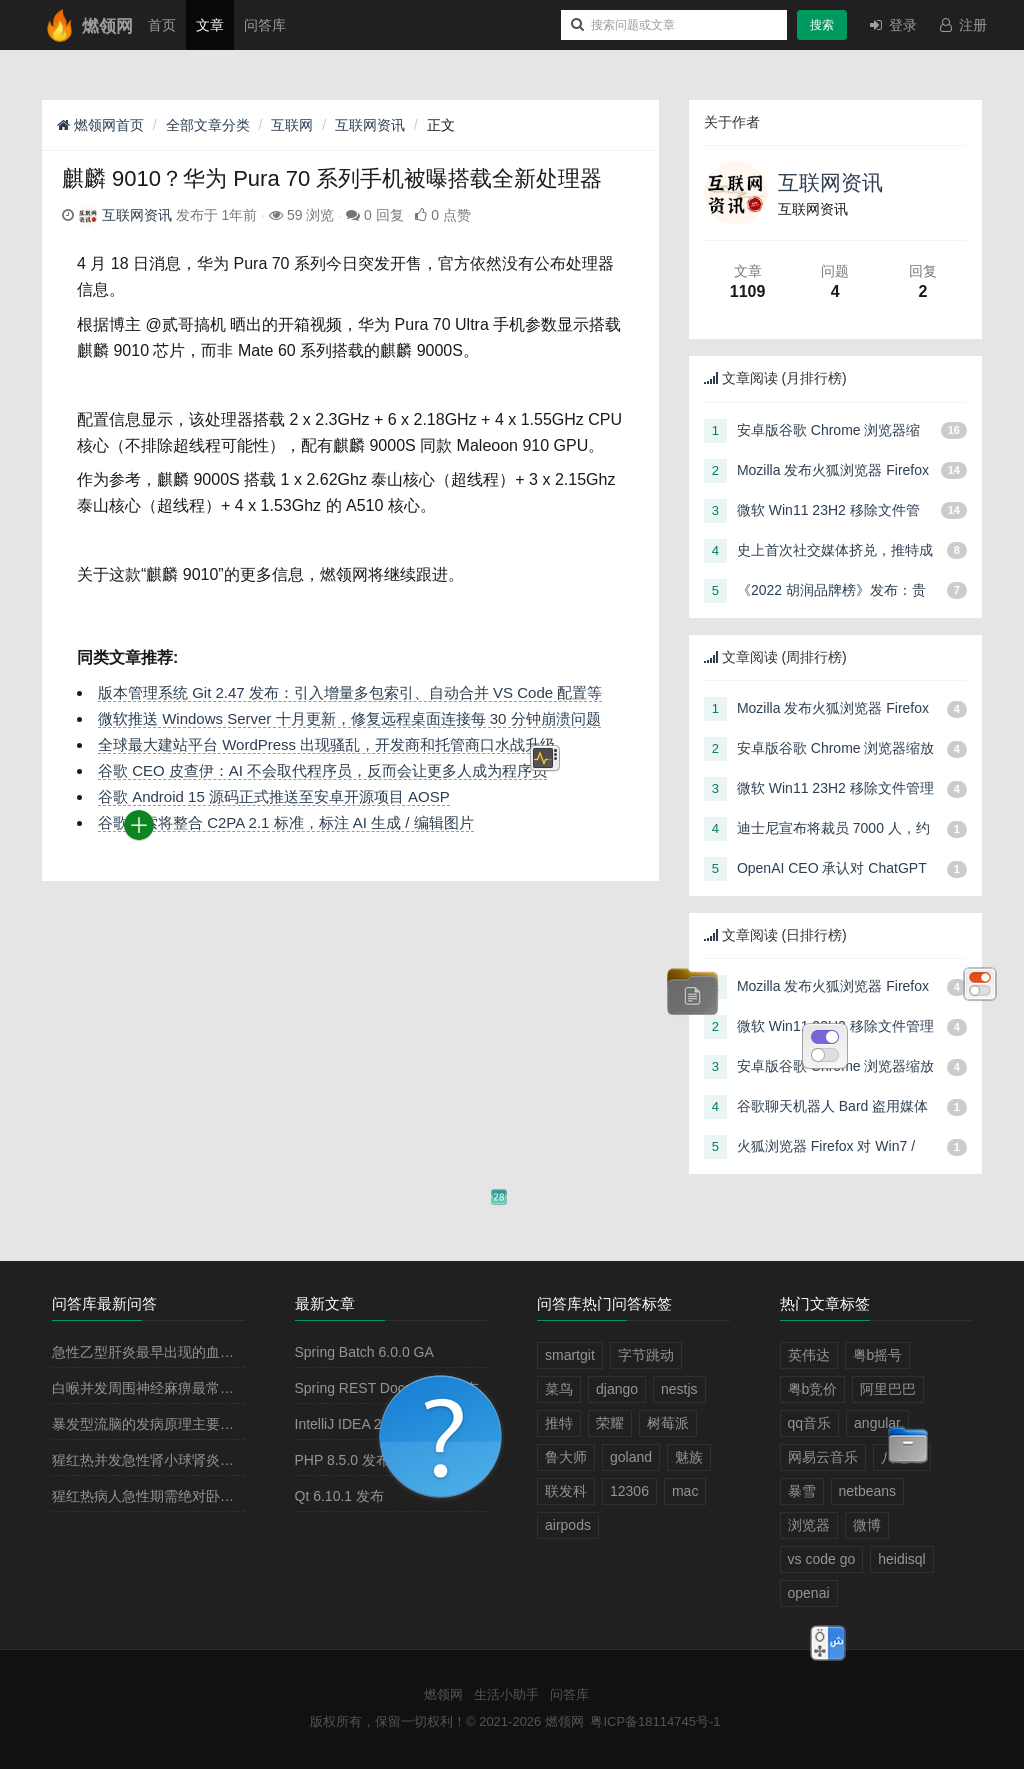 The width and height of the screenshot is (1024, 1769). Describe the element at coordinates (139, 825) in the screenshot. I see `add a new item to a list` at that location.